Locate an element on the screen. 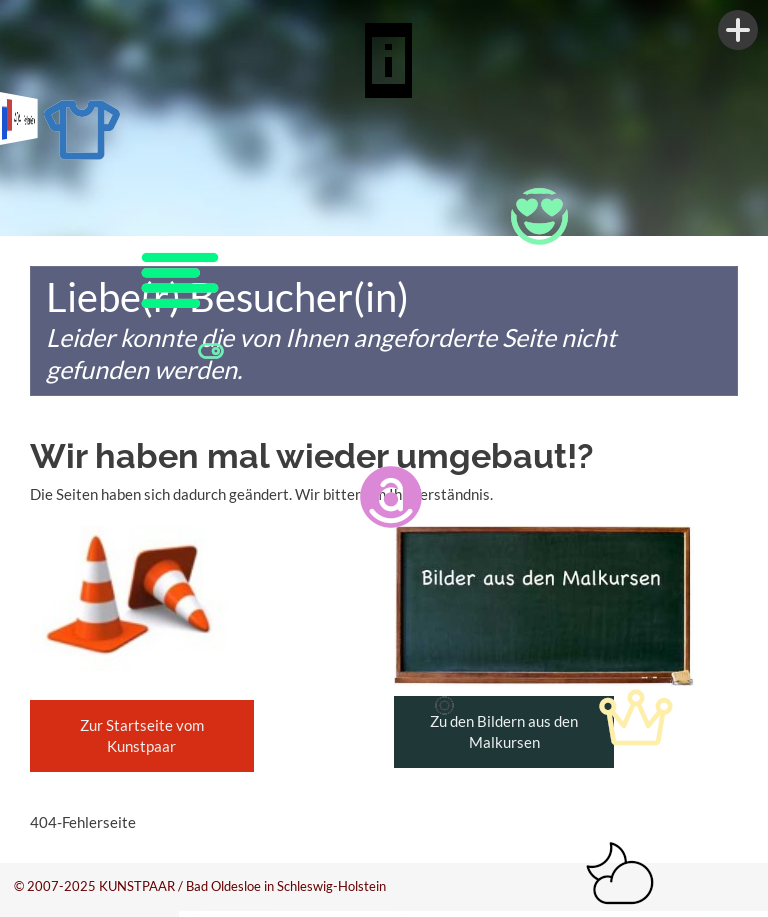 The image size is (768, 917). unselected radio button option is located at coordinates (444, 705).